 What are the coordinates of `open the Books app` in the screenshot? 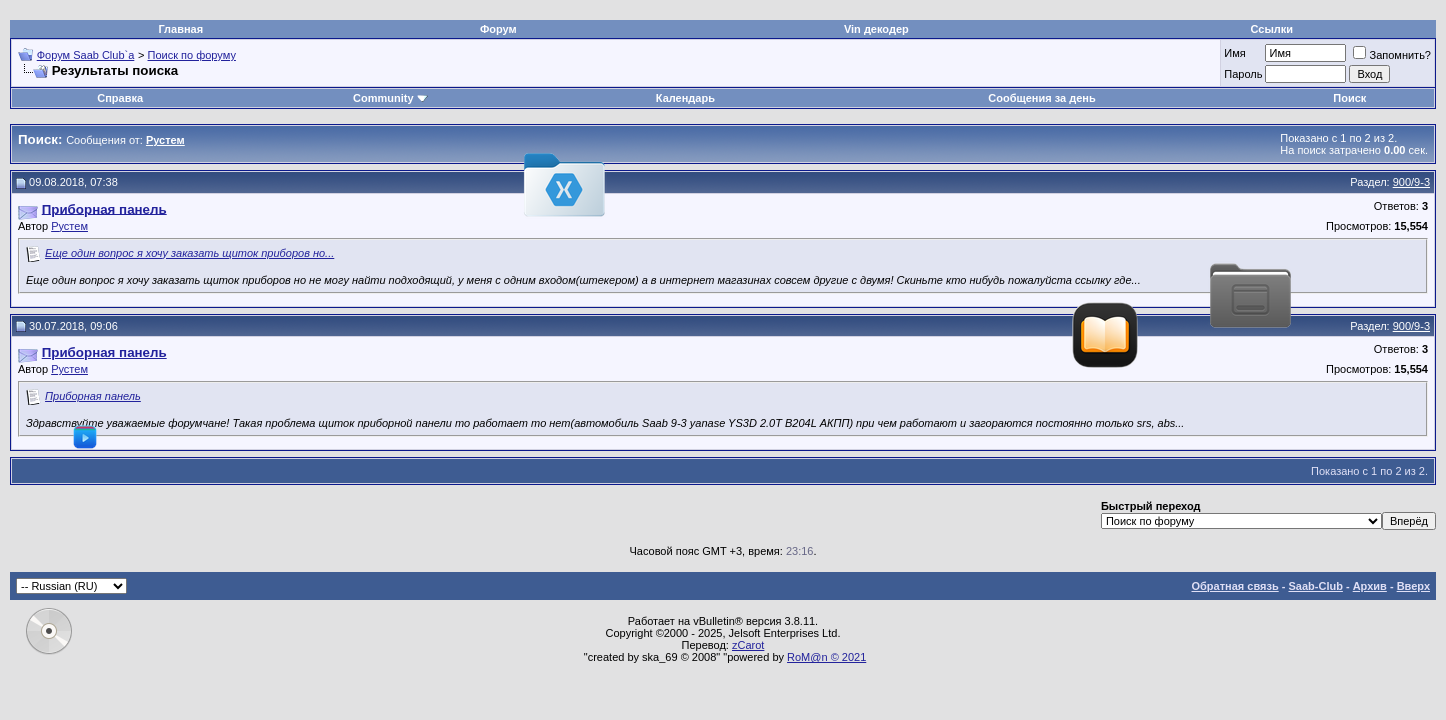 It's located at (1105, 335).